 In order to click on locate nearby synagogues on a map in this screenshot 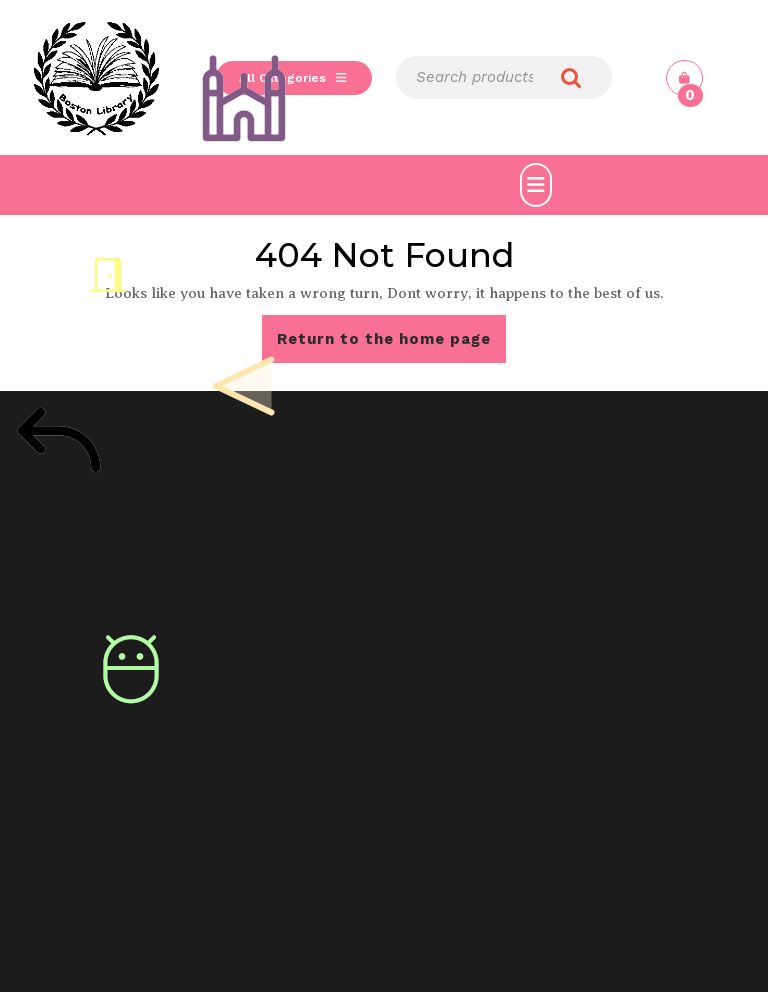, I will do `click(244, 100)`.